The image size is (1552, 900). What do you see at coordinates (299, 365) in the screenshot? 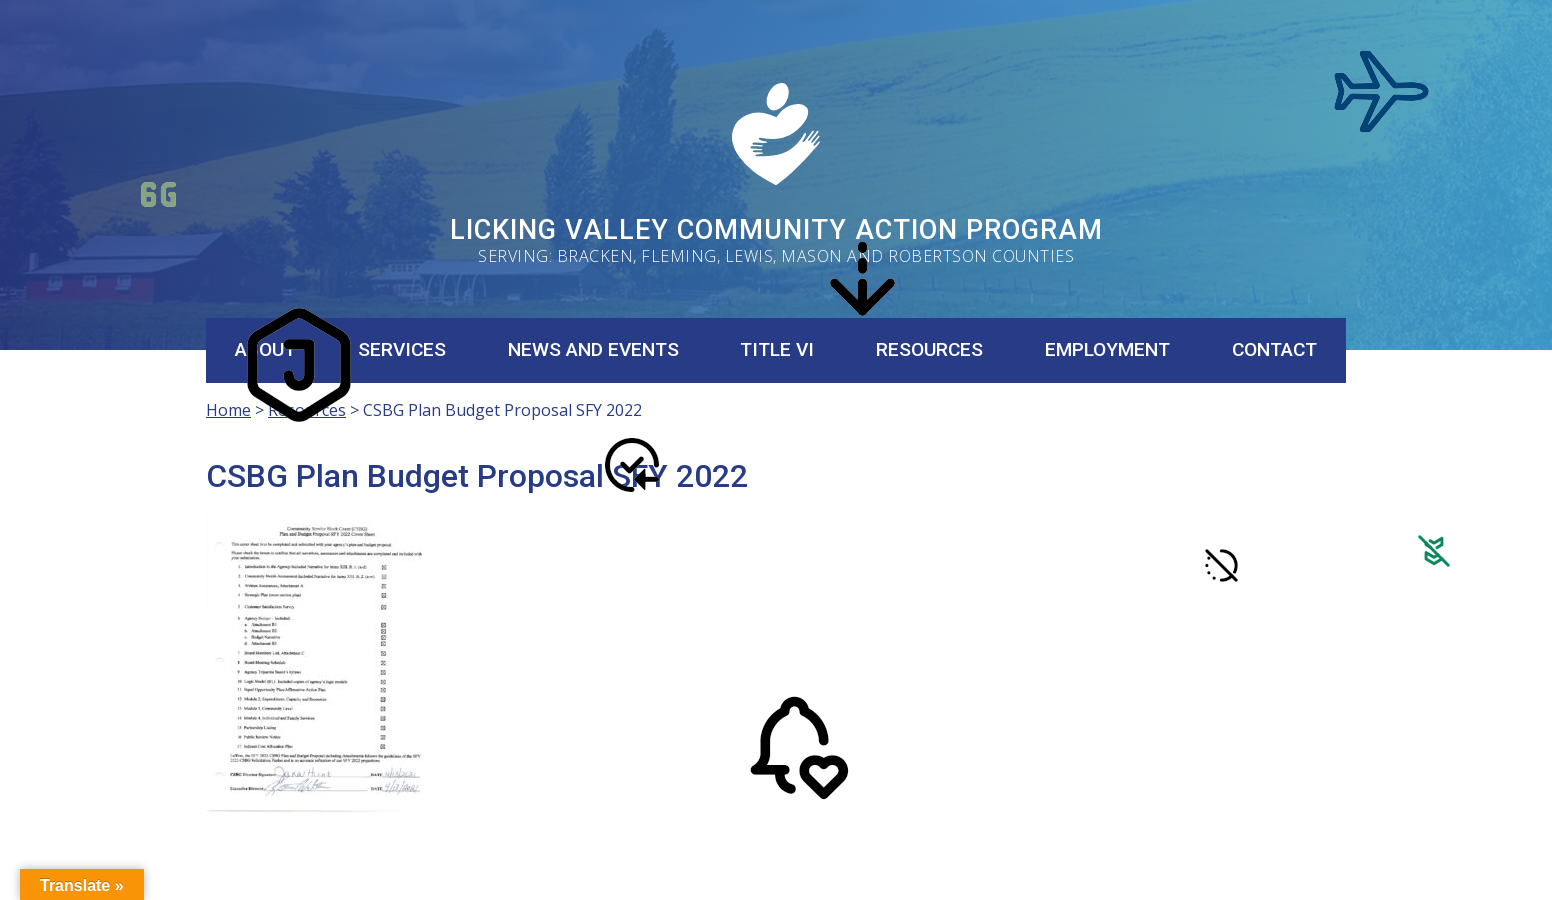
I see `app or service icon with "J" branding` at bounding box center [299, 365].